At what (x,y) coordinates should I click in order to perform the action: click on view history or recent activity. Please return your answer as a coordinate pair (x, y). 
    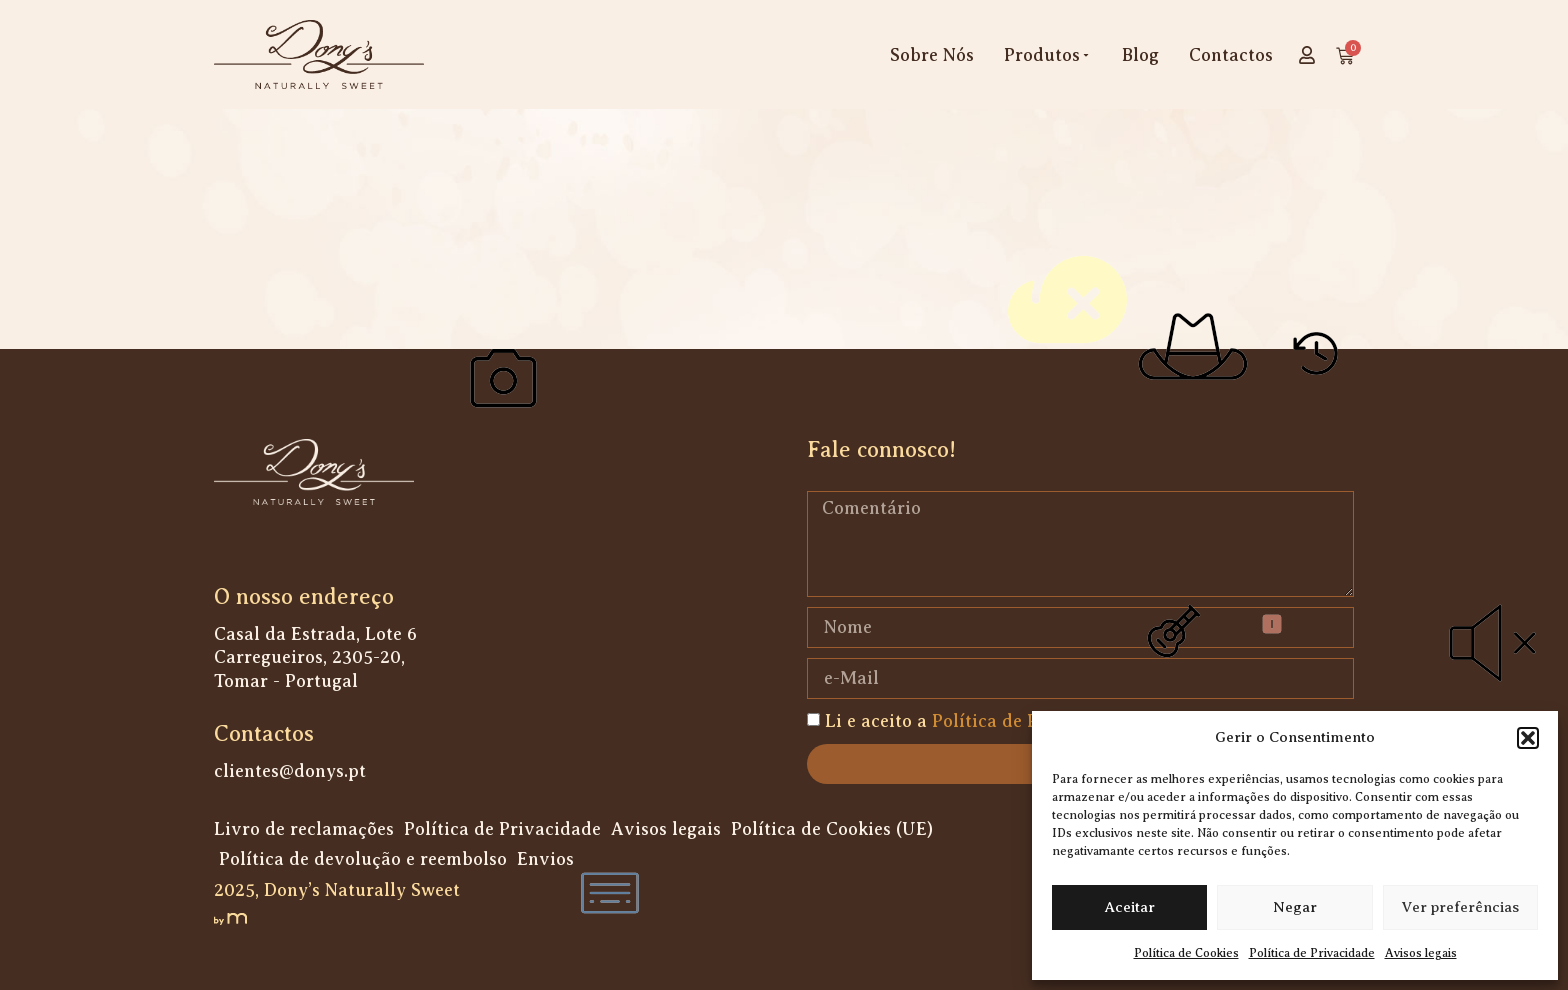
    Looking at the image, I should click on (1316, 353).